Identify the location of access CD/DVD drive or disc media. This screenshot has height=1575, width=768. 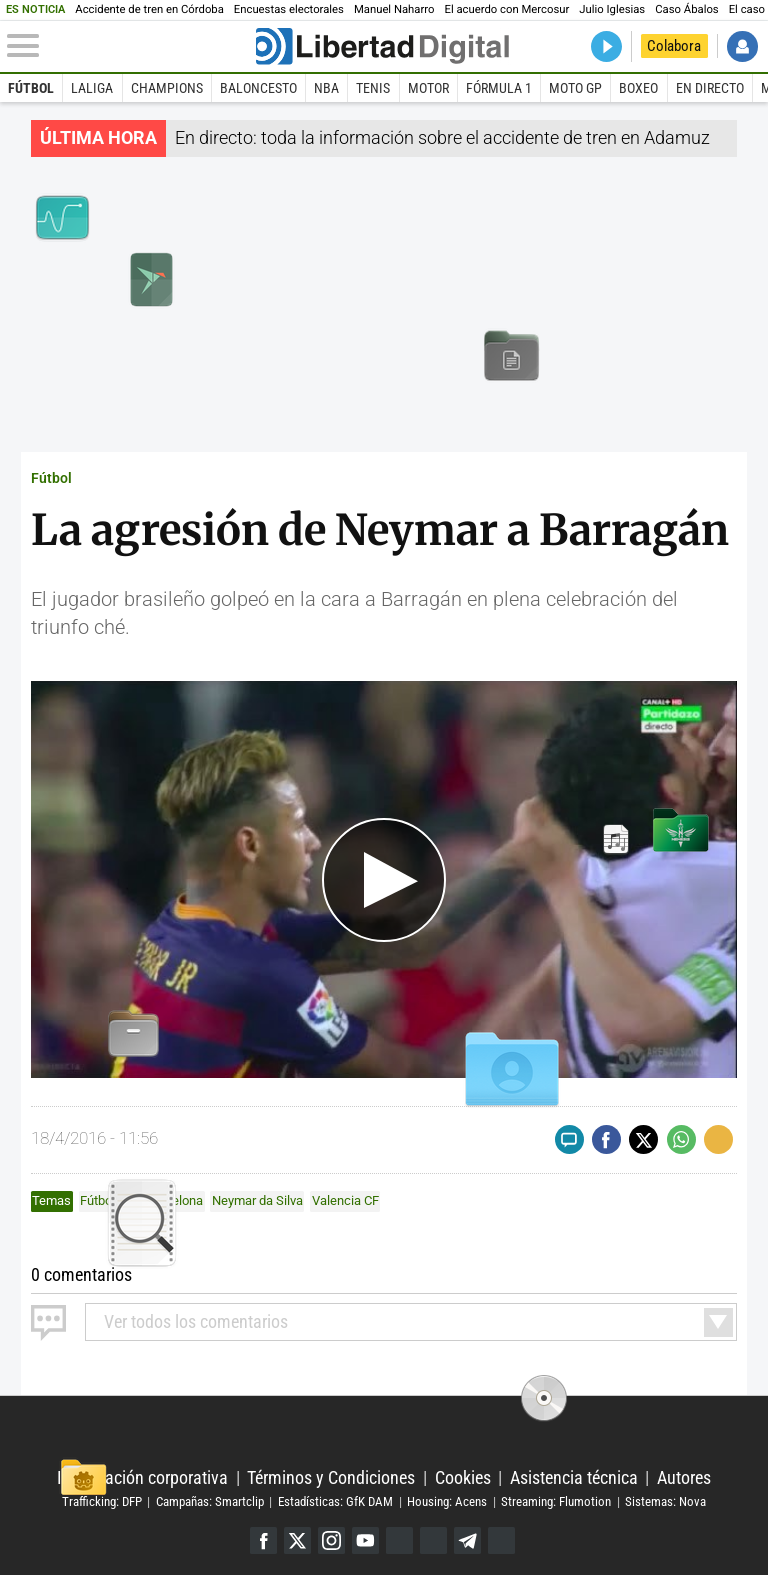
(544, 1398).